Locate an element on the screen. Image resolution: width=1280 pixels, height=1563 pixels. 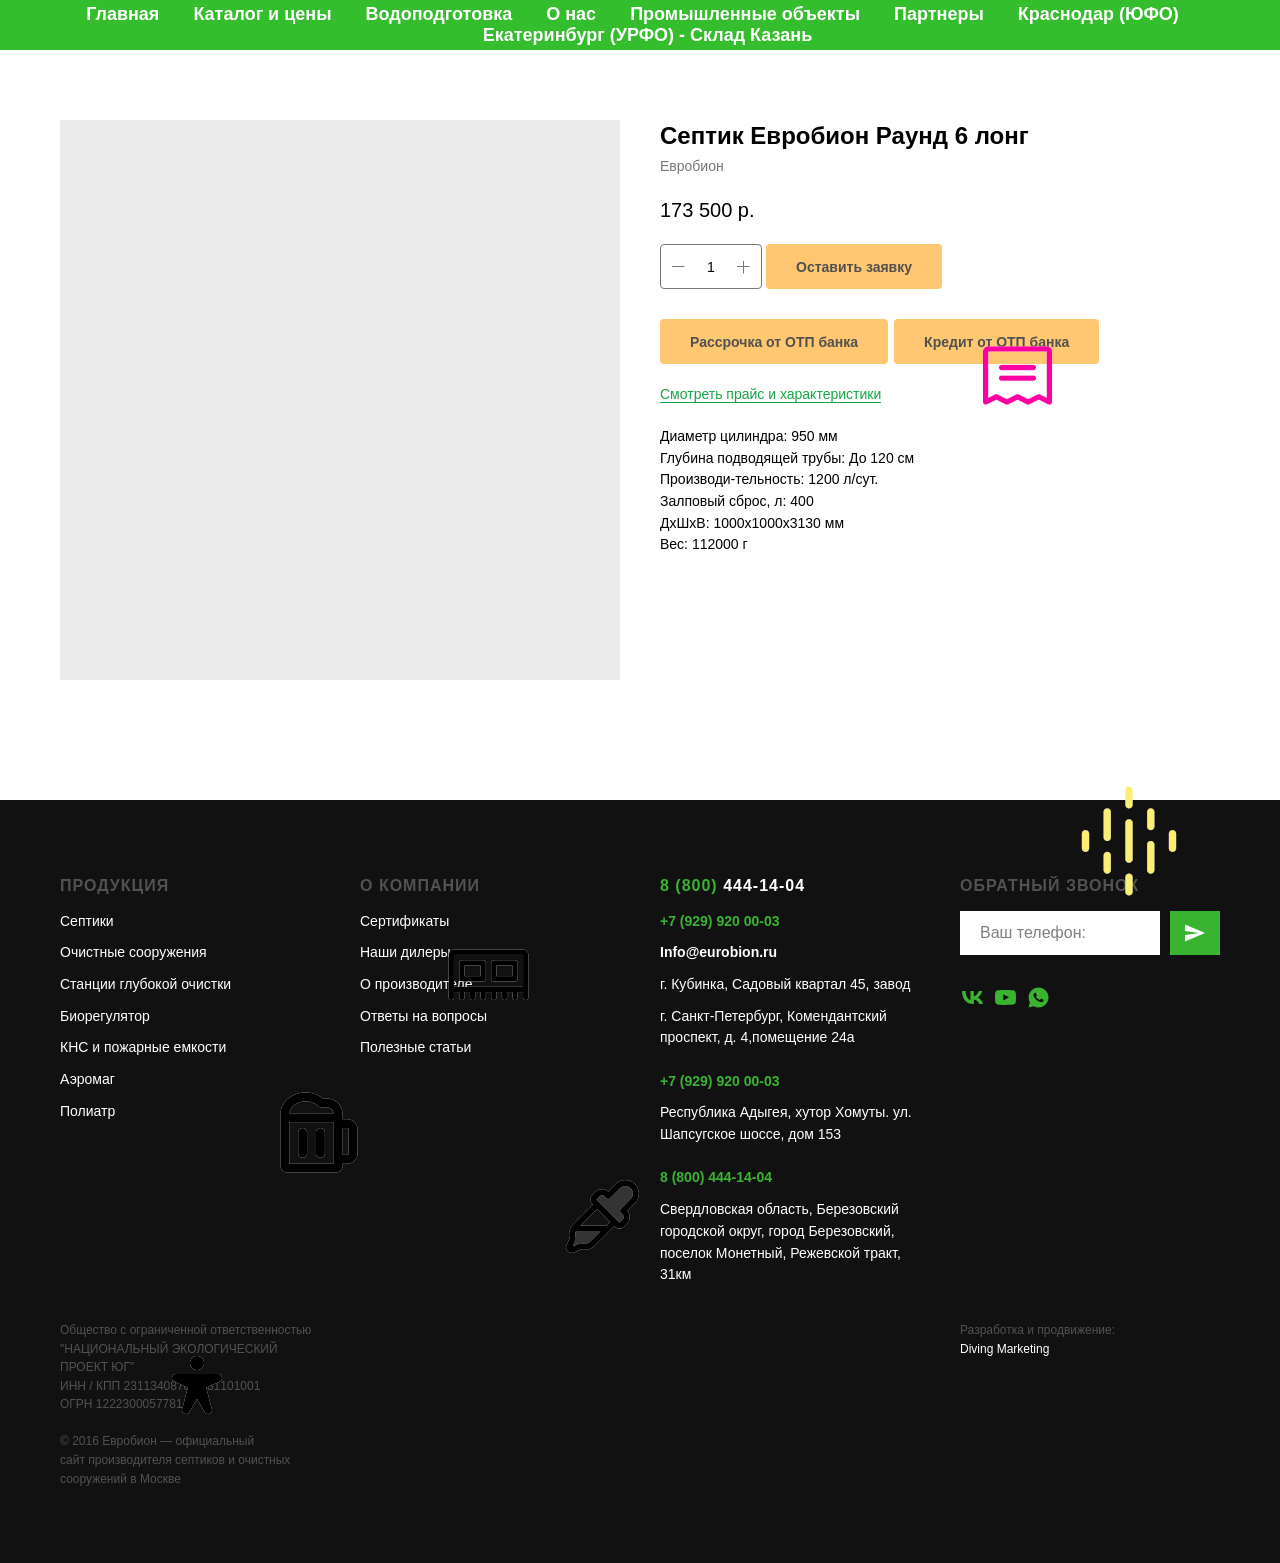
open google podcasts app is located at coordinates (1129, 841).